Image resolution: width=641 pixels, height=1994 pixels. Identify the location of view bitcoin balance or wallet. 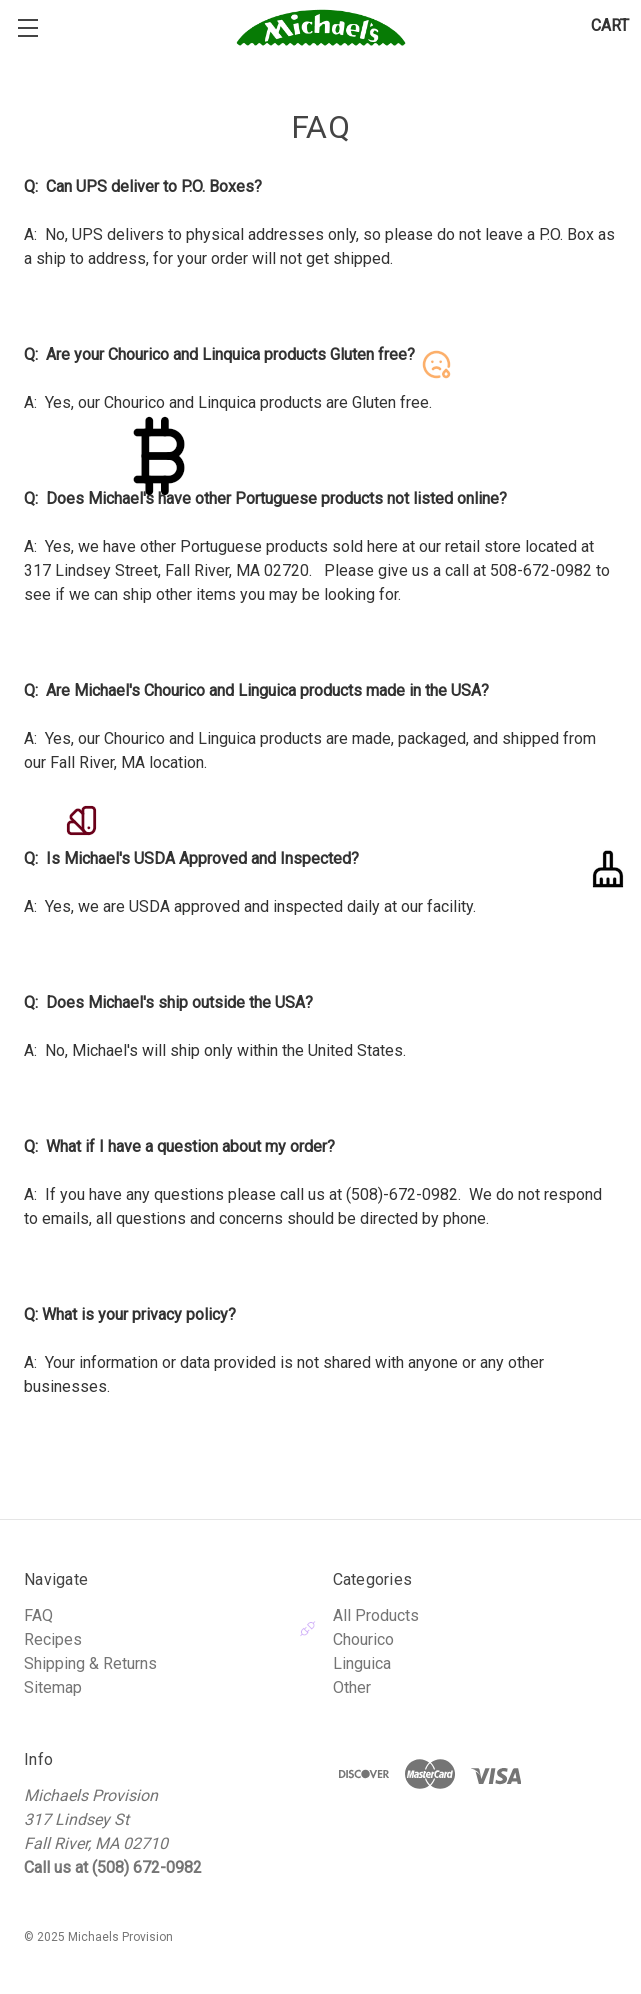
(161, 456).